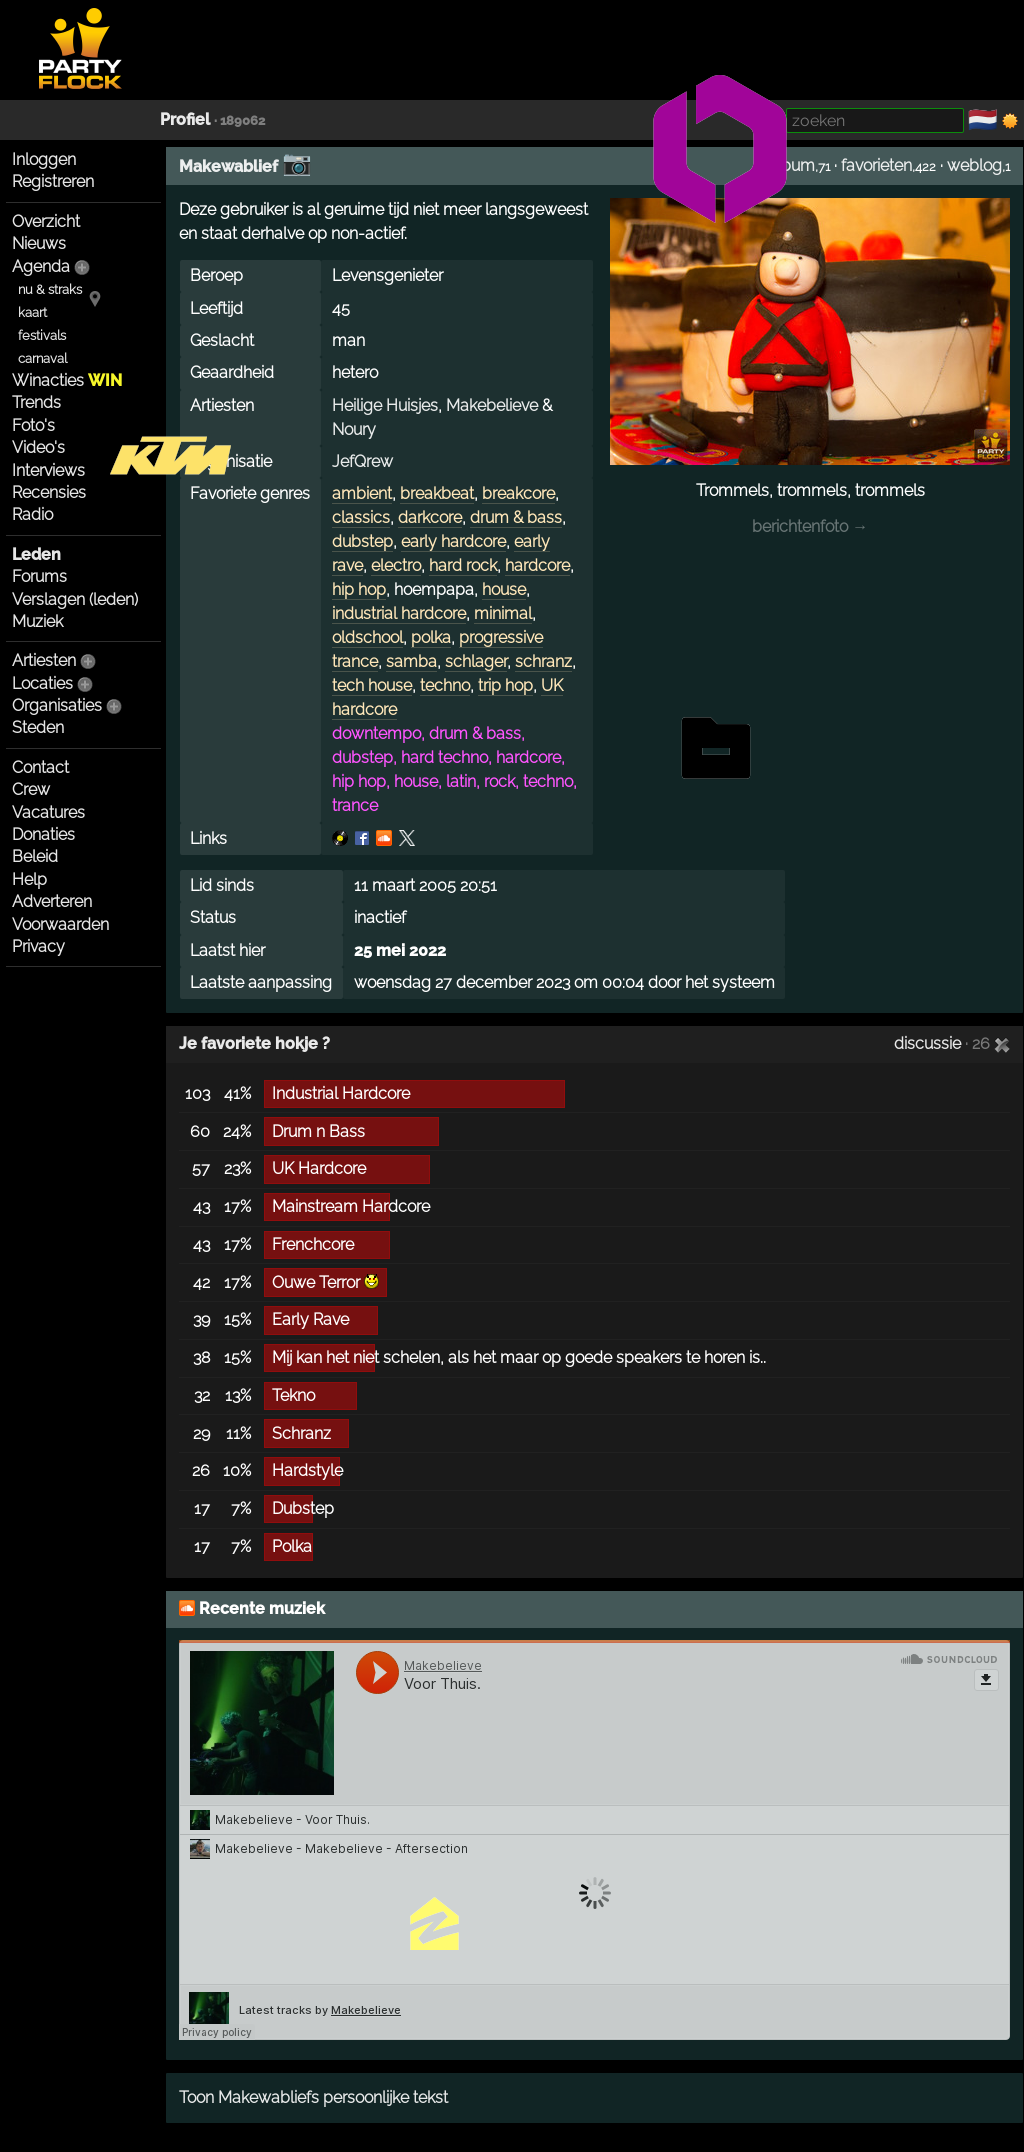 Image resolution: width=1024 pixels, height=2152 pixels. I want to click on opslevel logo, so click(720, 149).